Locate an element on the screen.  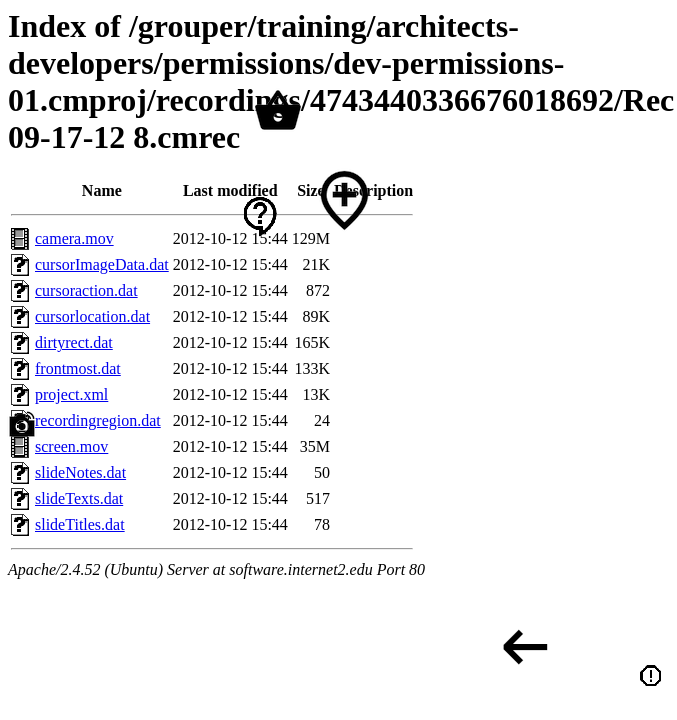
contact customer support is located at coordinates (261, 216).